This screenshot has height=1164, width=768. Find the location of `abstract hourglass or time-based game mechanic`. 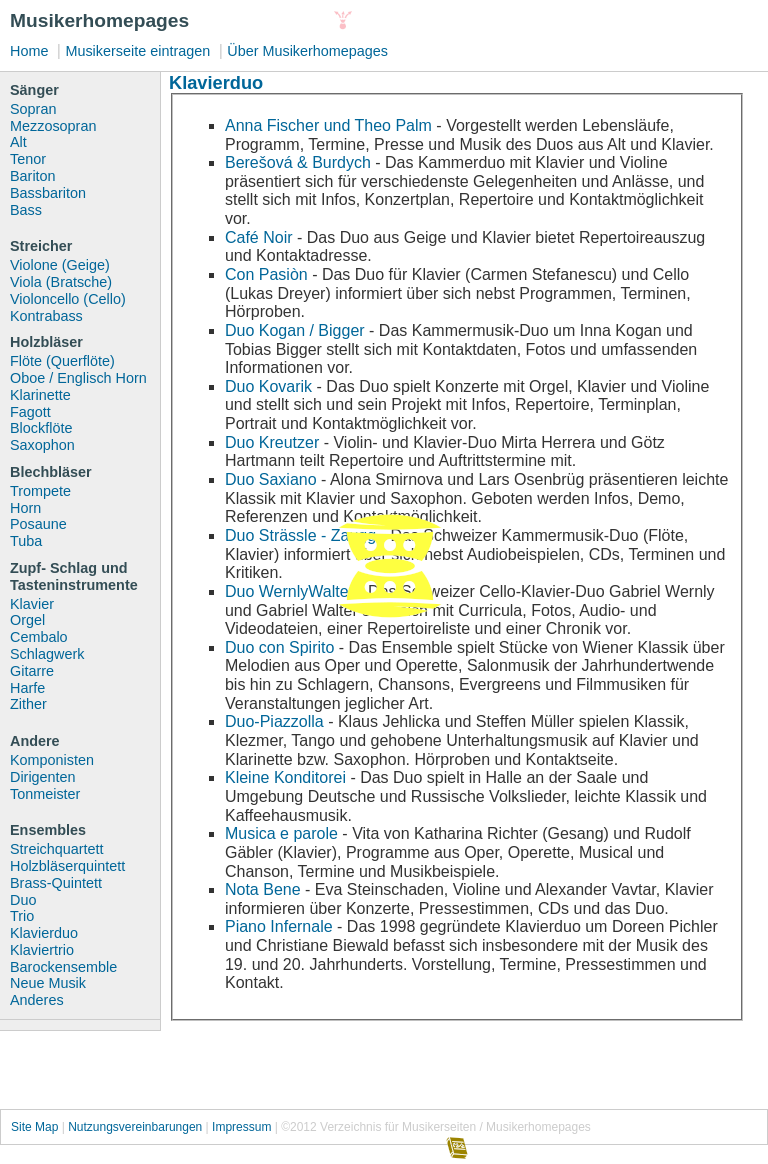

abstract hourglass or time-based game mechanic is located at coordinates (390, 566).